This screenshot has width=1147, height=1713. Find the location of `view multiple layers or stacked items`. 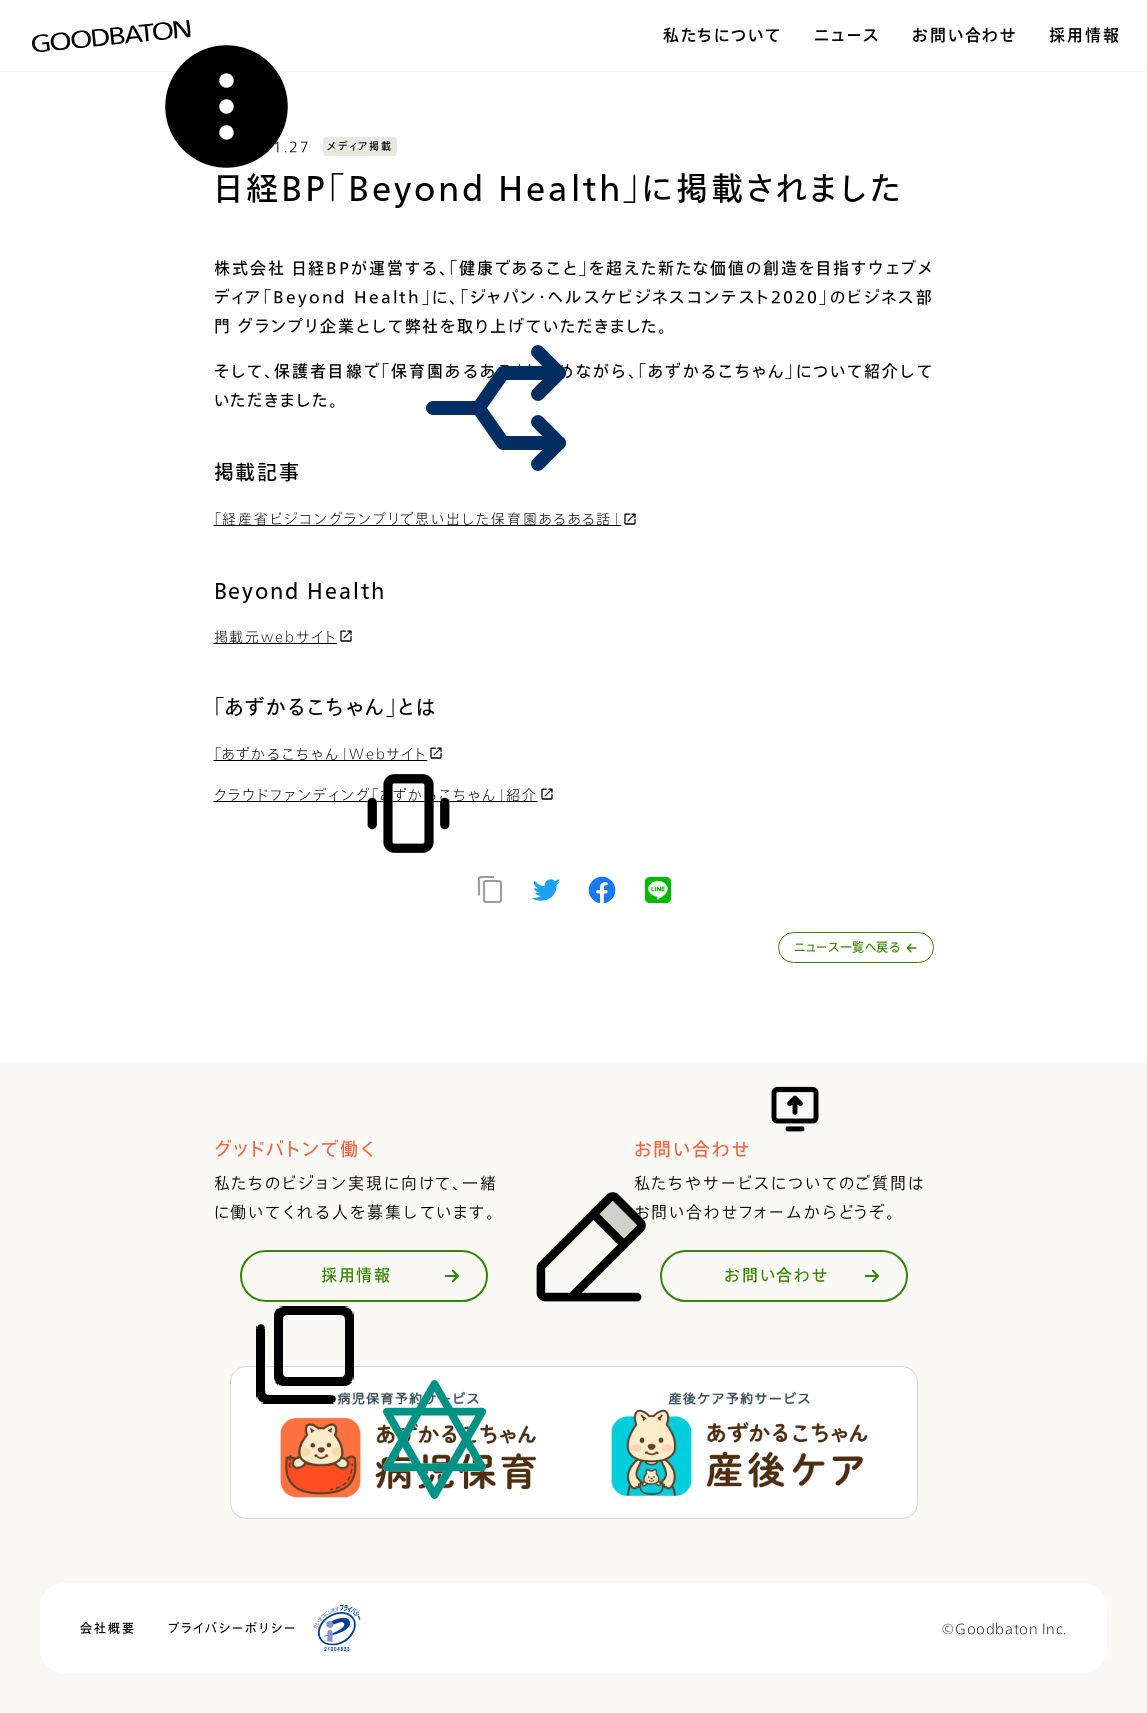

view multiple layers or stacked items is located at coordinates (305, 1355).